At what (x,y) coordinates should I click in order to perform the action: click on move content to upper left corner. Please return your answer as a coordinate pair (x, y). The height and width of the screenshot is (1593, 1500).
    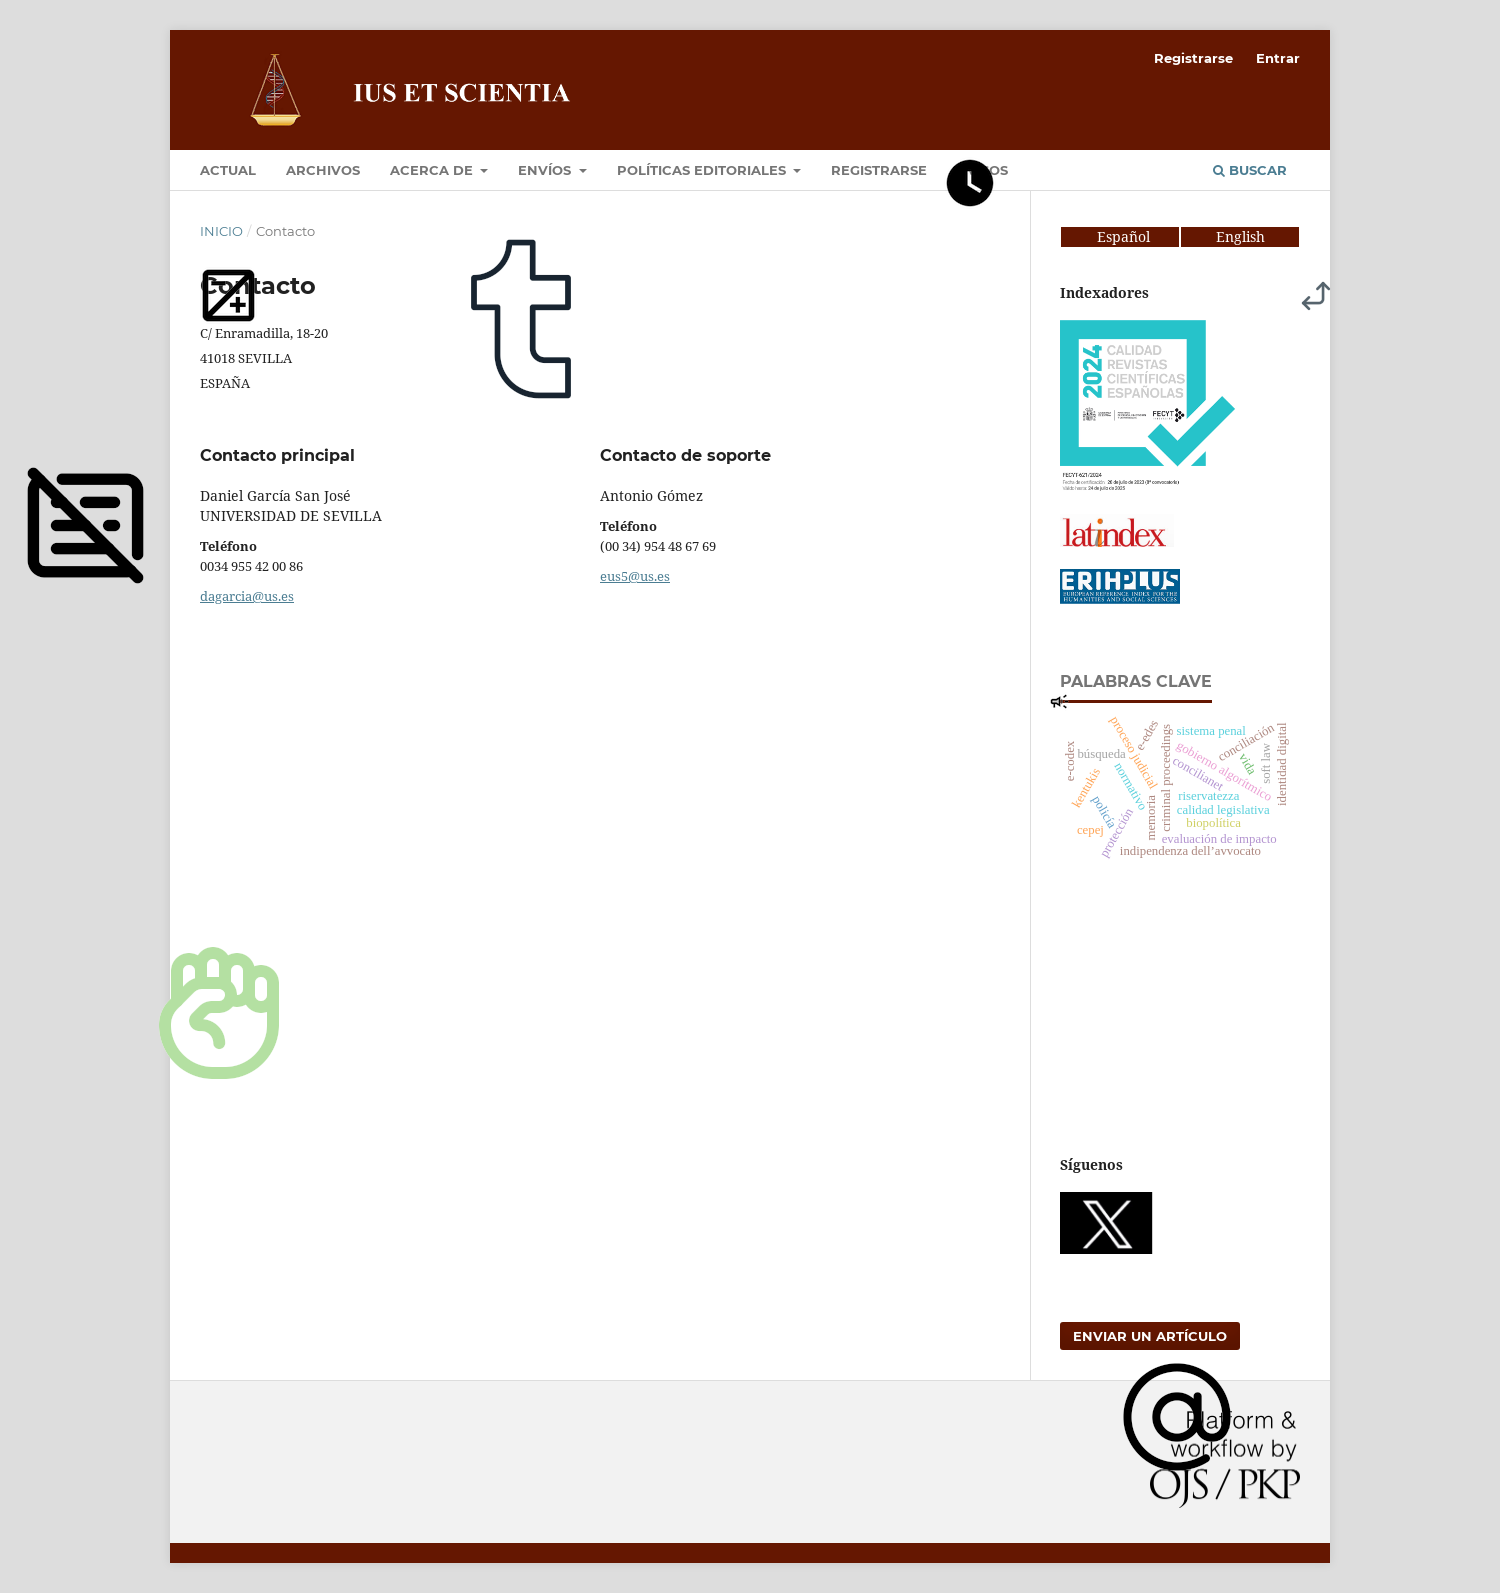
    Looking at the image, I should click on (1316, 296).